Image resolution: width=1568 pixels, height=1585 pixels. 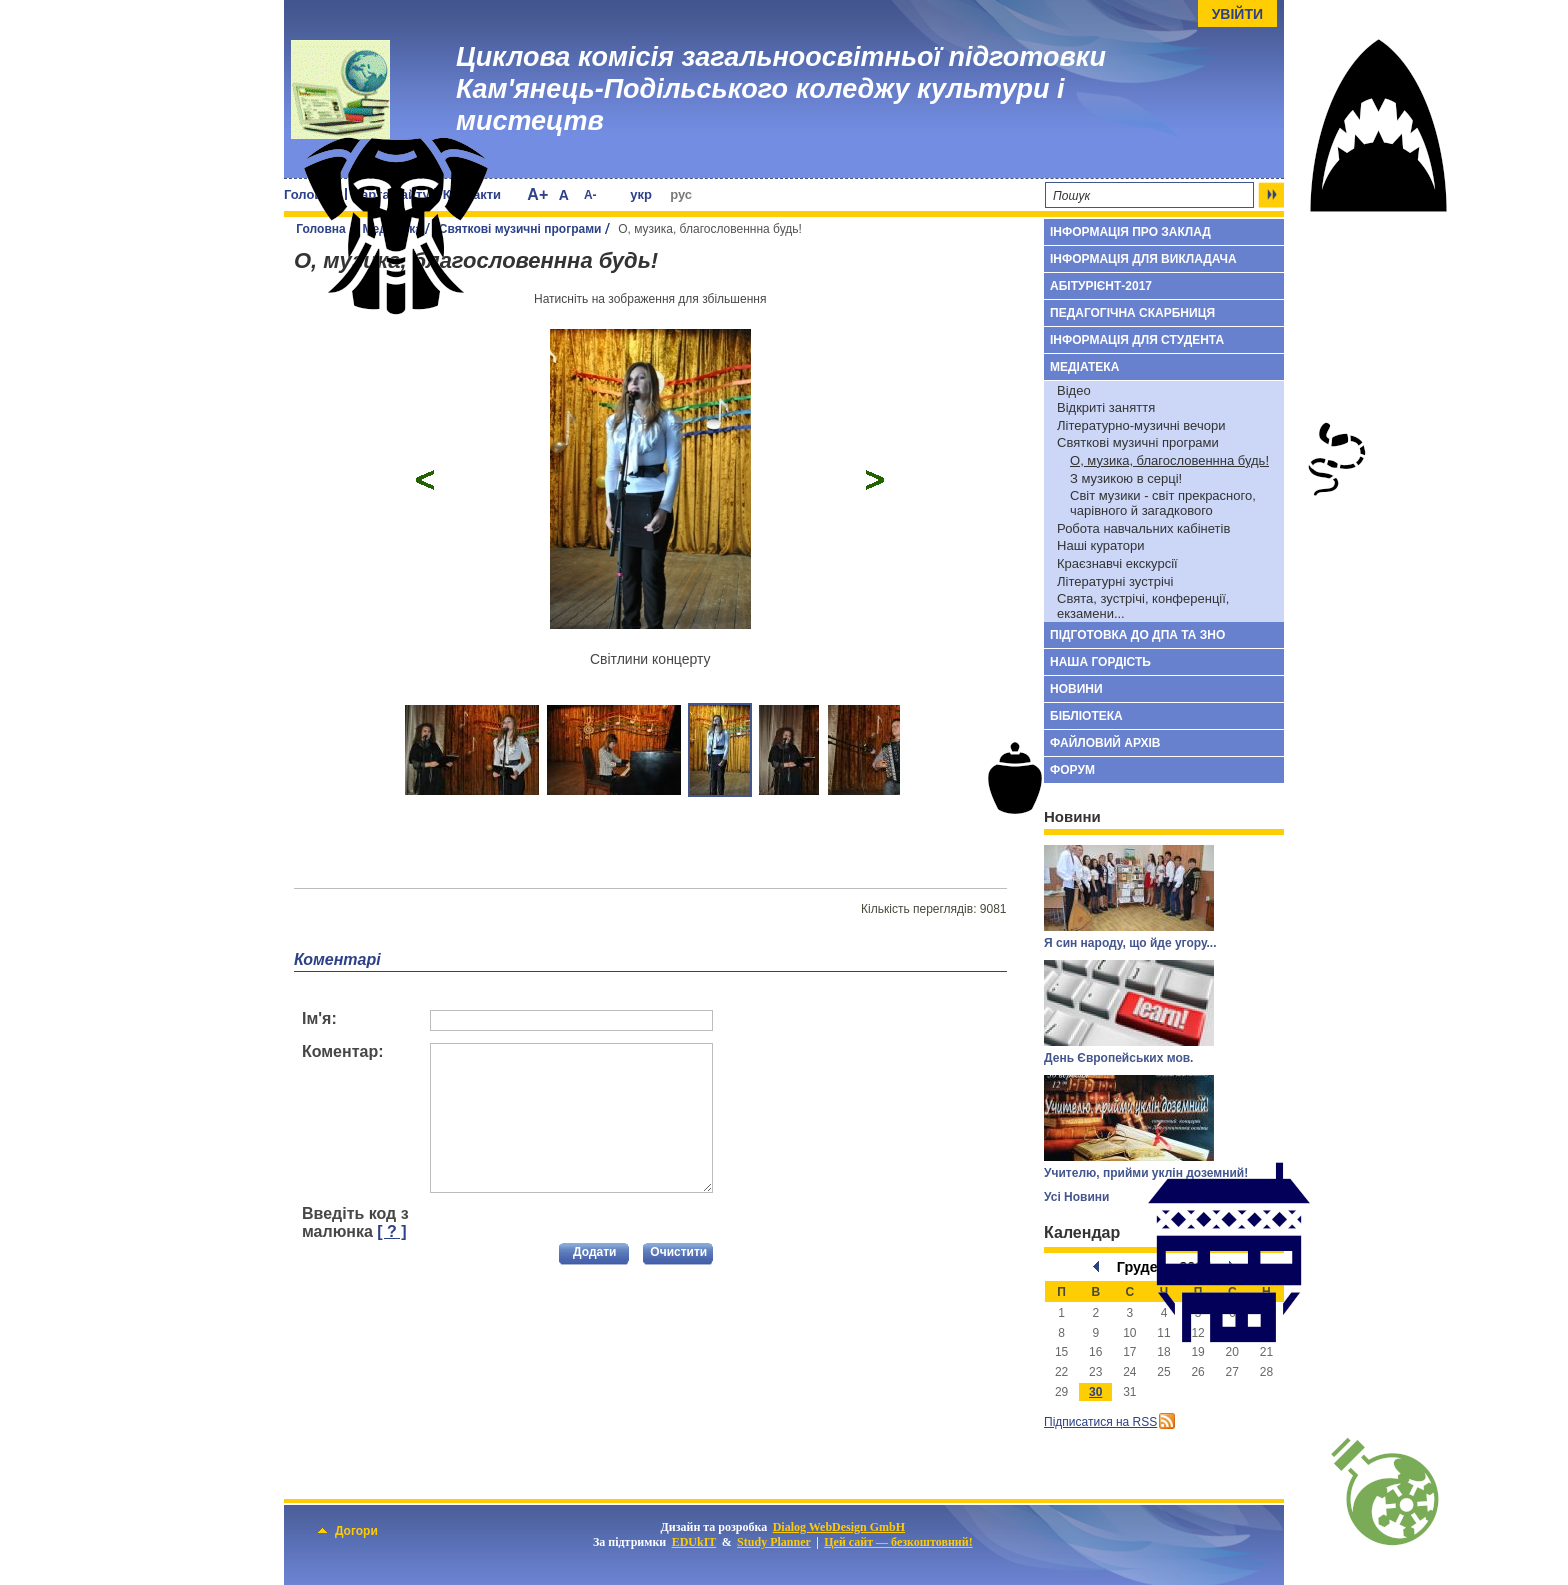 I want to click on use a frost potion or ice spell item, so click(x=1384, y=1490).